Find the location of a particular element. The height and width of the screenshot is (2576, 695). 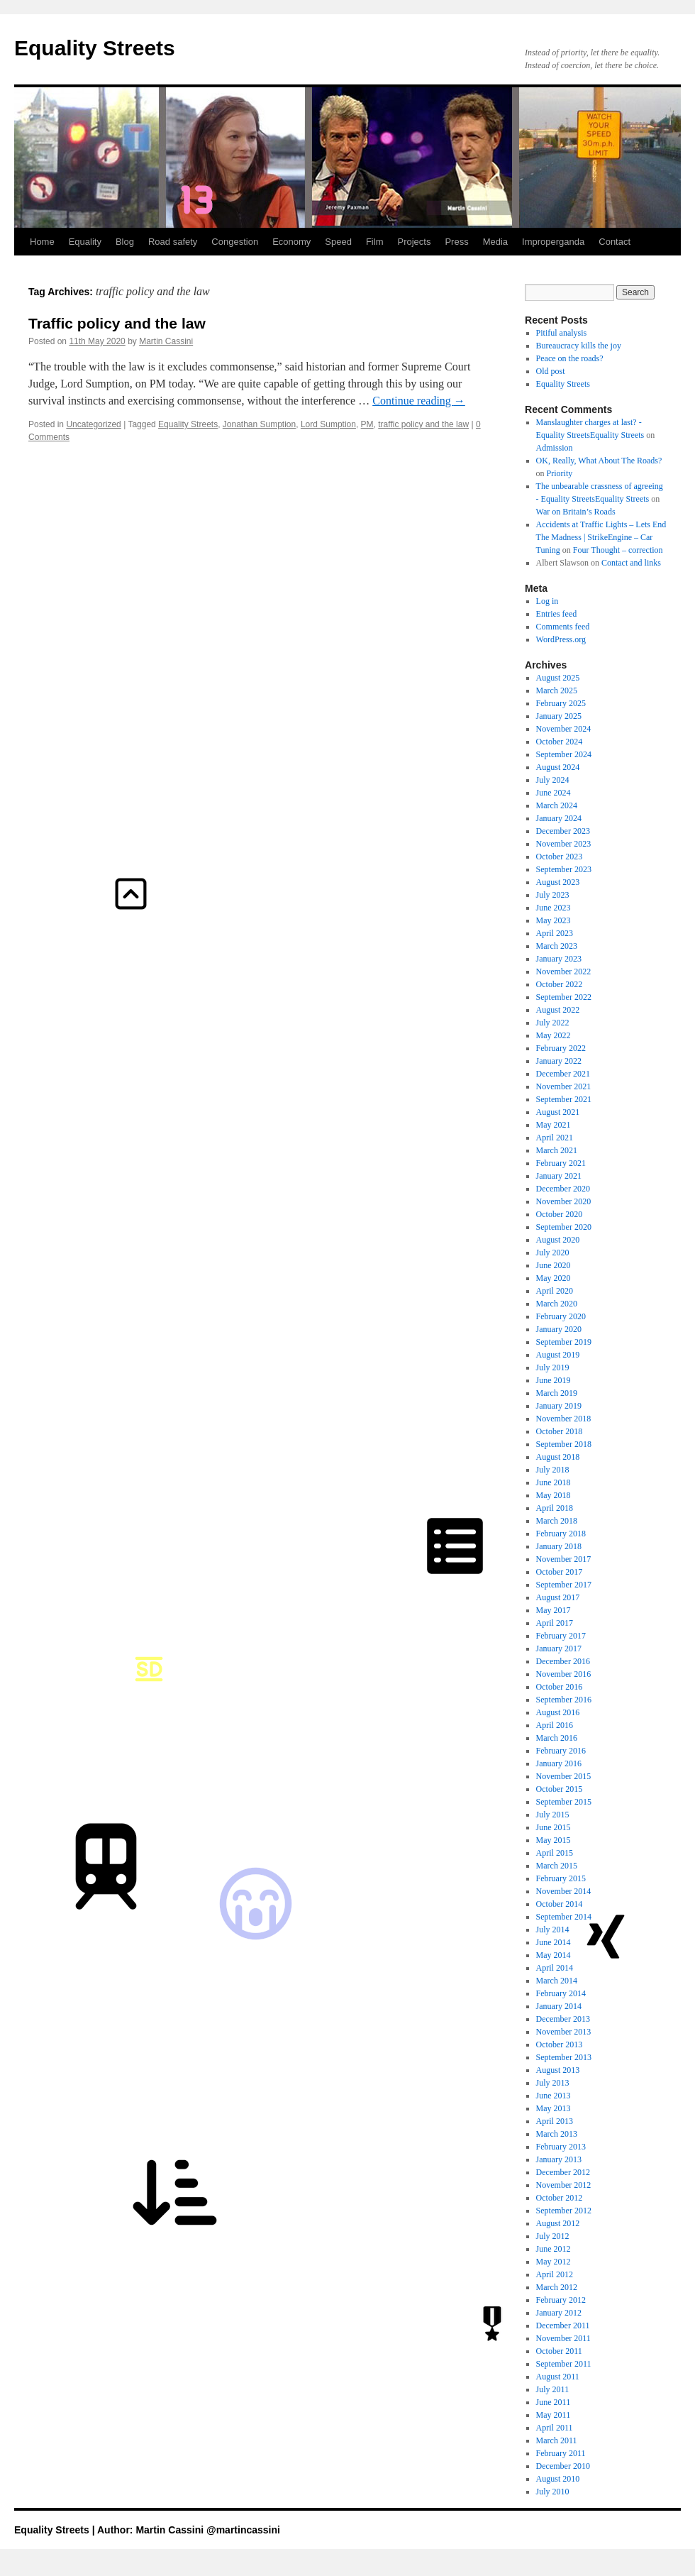

view list of items is located at coordinates (455, 1546).